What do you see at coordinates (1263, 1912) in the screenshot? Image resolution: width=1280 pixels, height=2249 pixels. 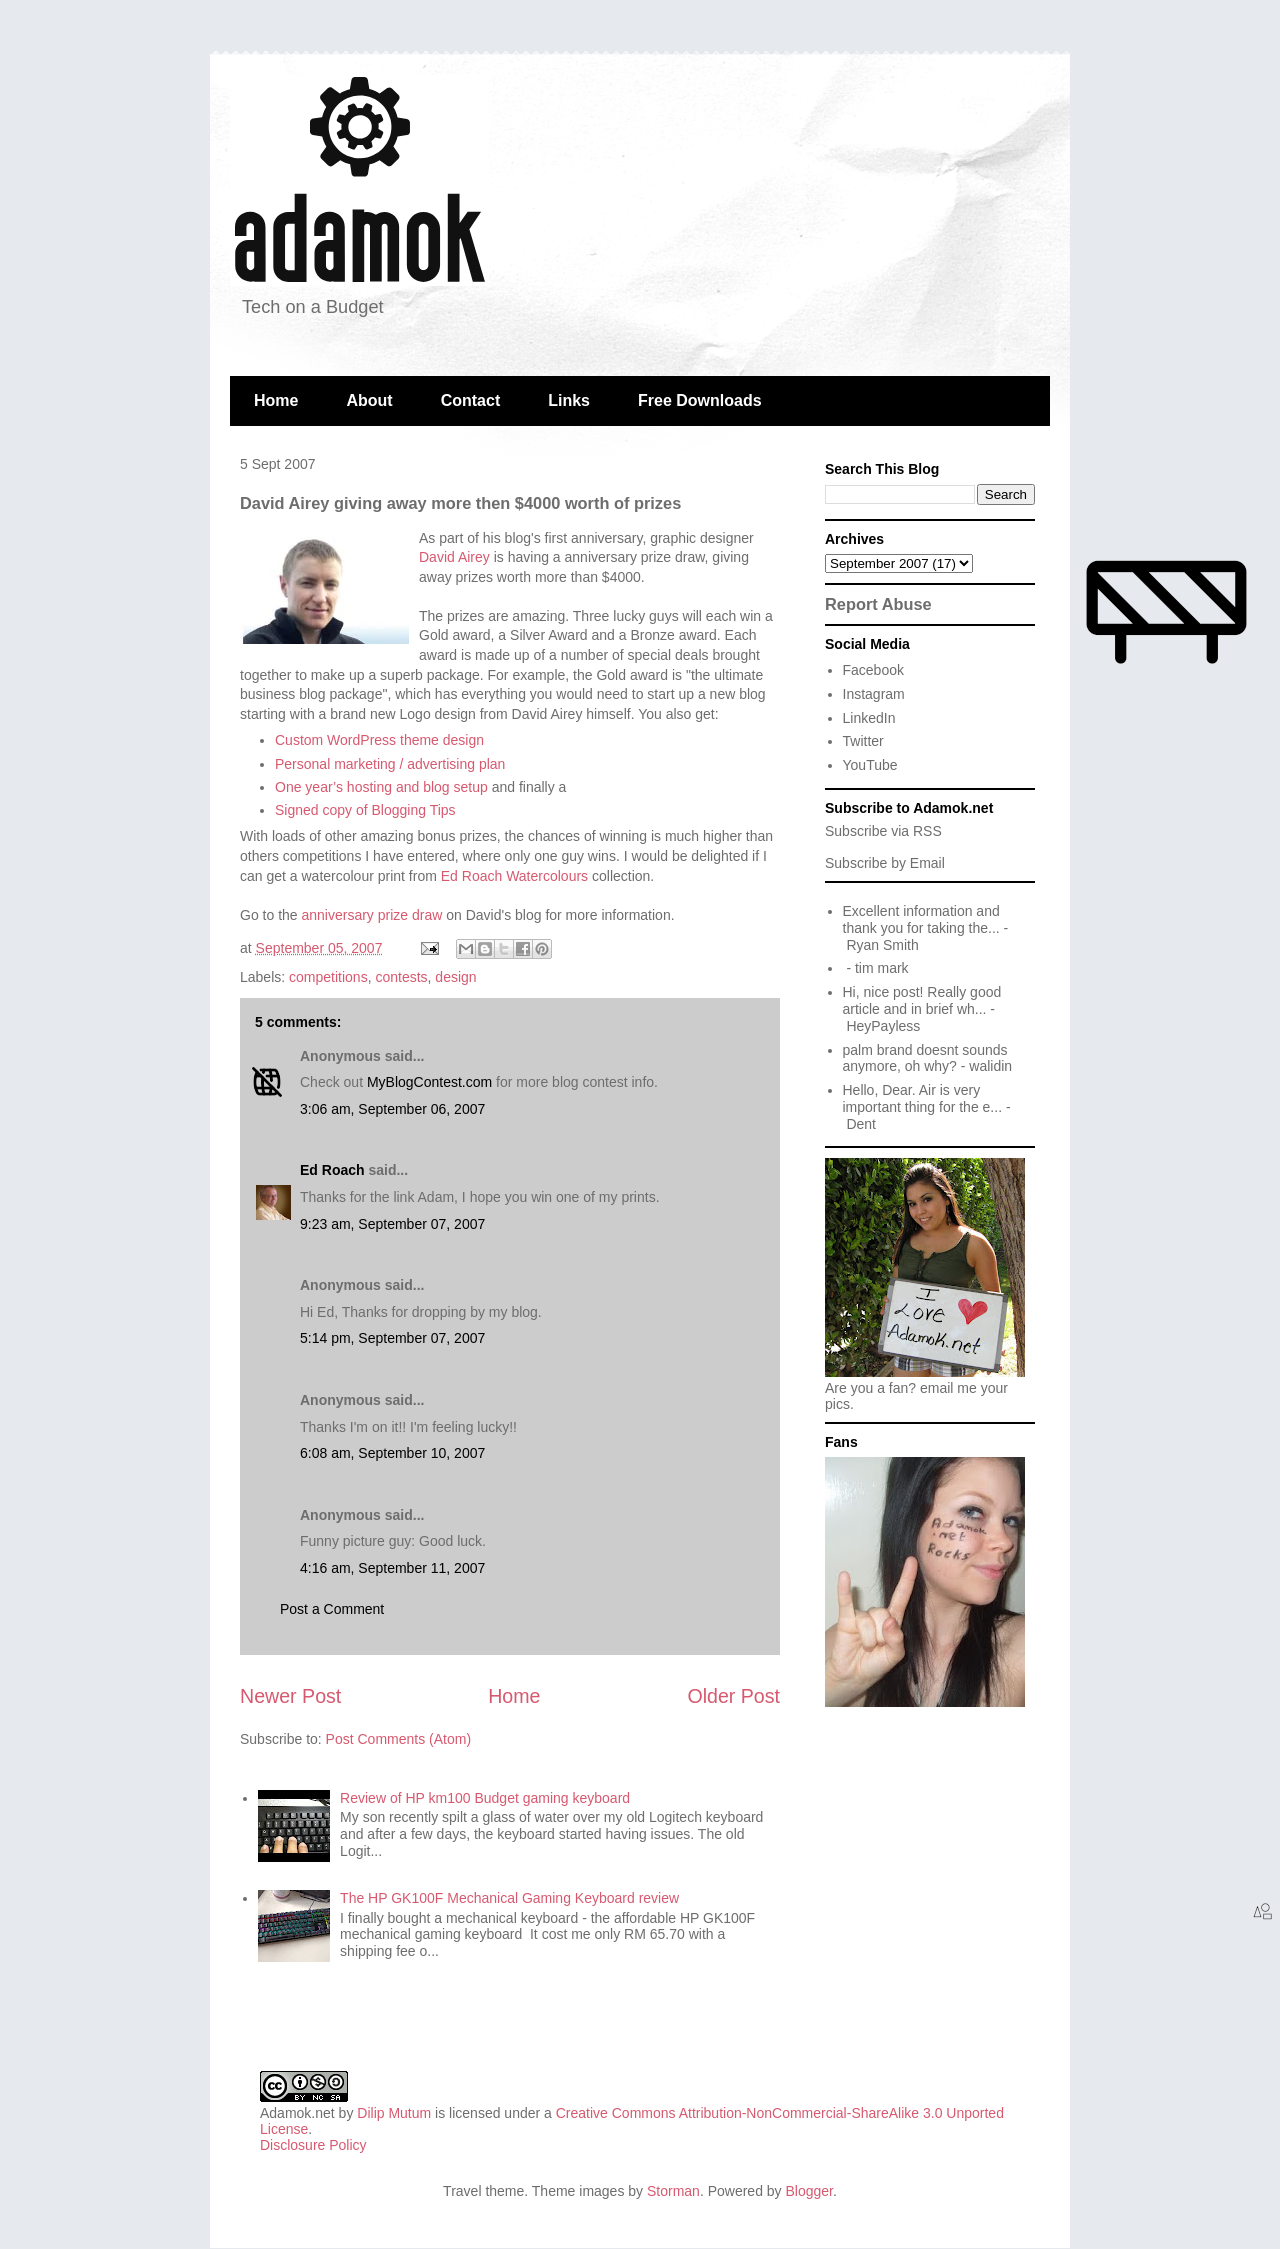 I see `access shape tools or drawing options` at bounding box center [1263, 1912].